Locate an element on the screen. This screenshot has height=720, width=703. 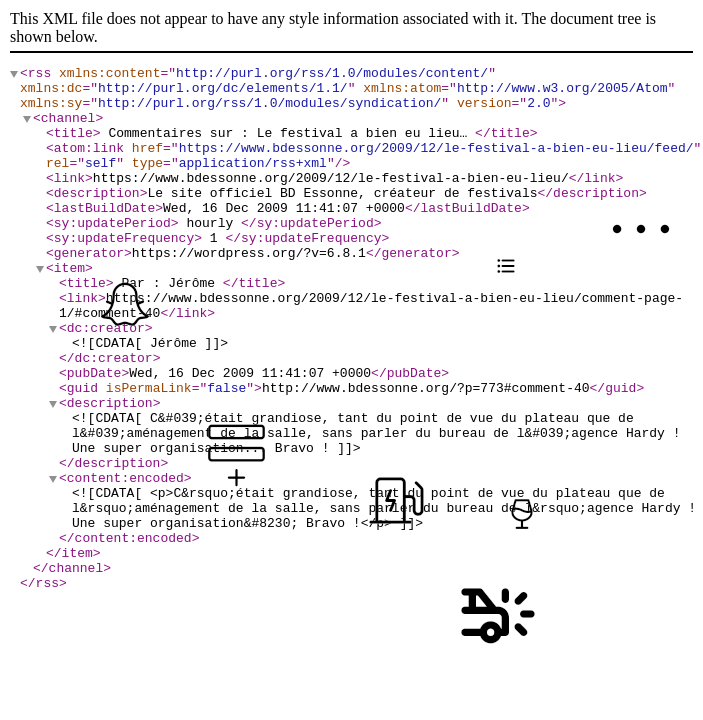
add a new row at the bottom is located at coordinates (236, 450).